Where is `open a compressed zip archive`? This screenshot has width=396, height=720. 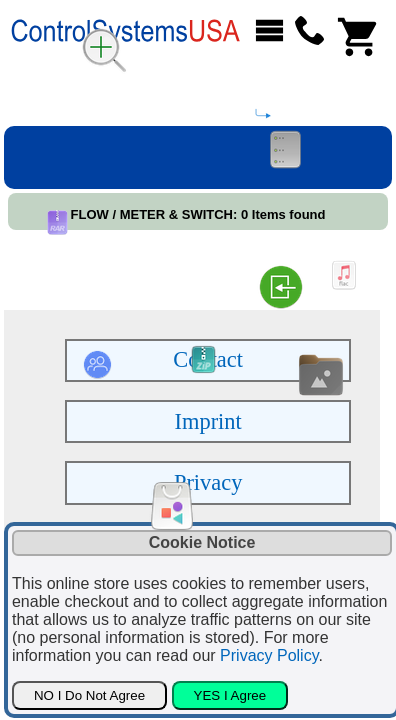 open a compressed zip archive is located at coordinates (203, 359).